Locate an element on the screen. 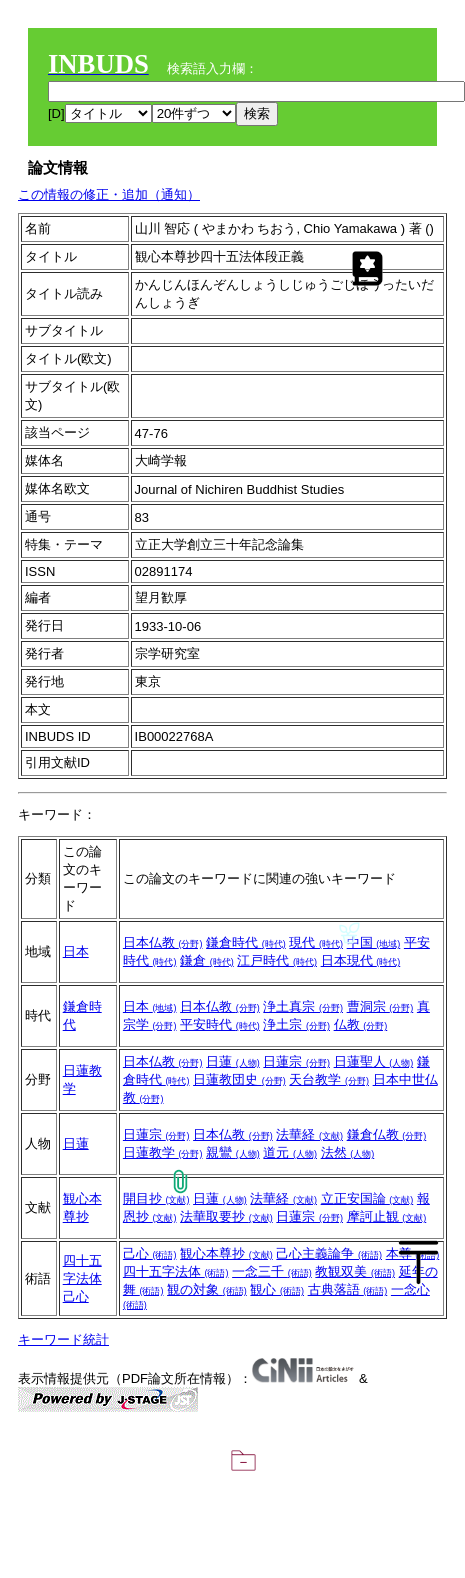  access plant care or gardening features is located at coordinates (349, 933).